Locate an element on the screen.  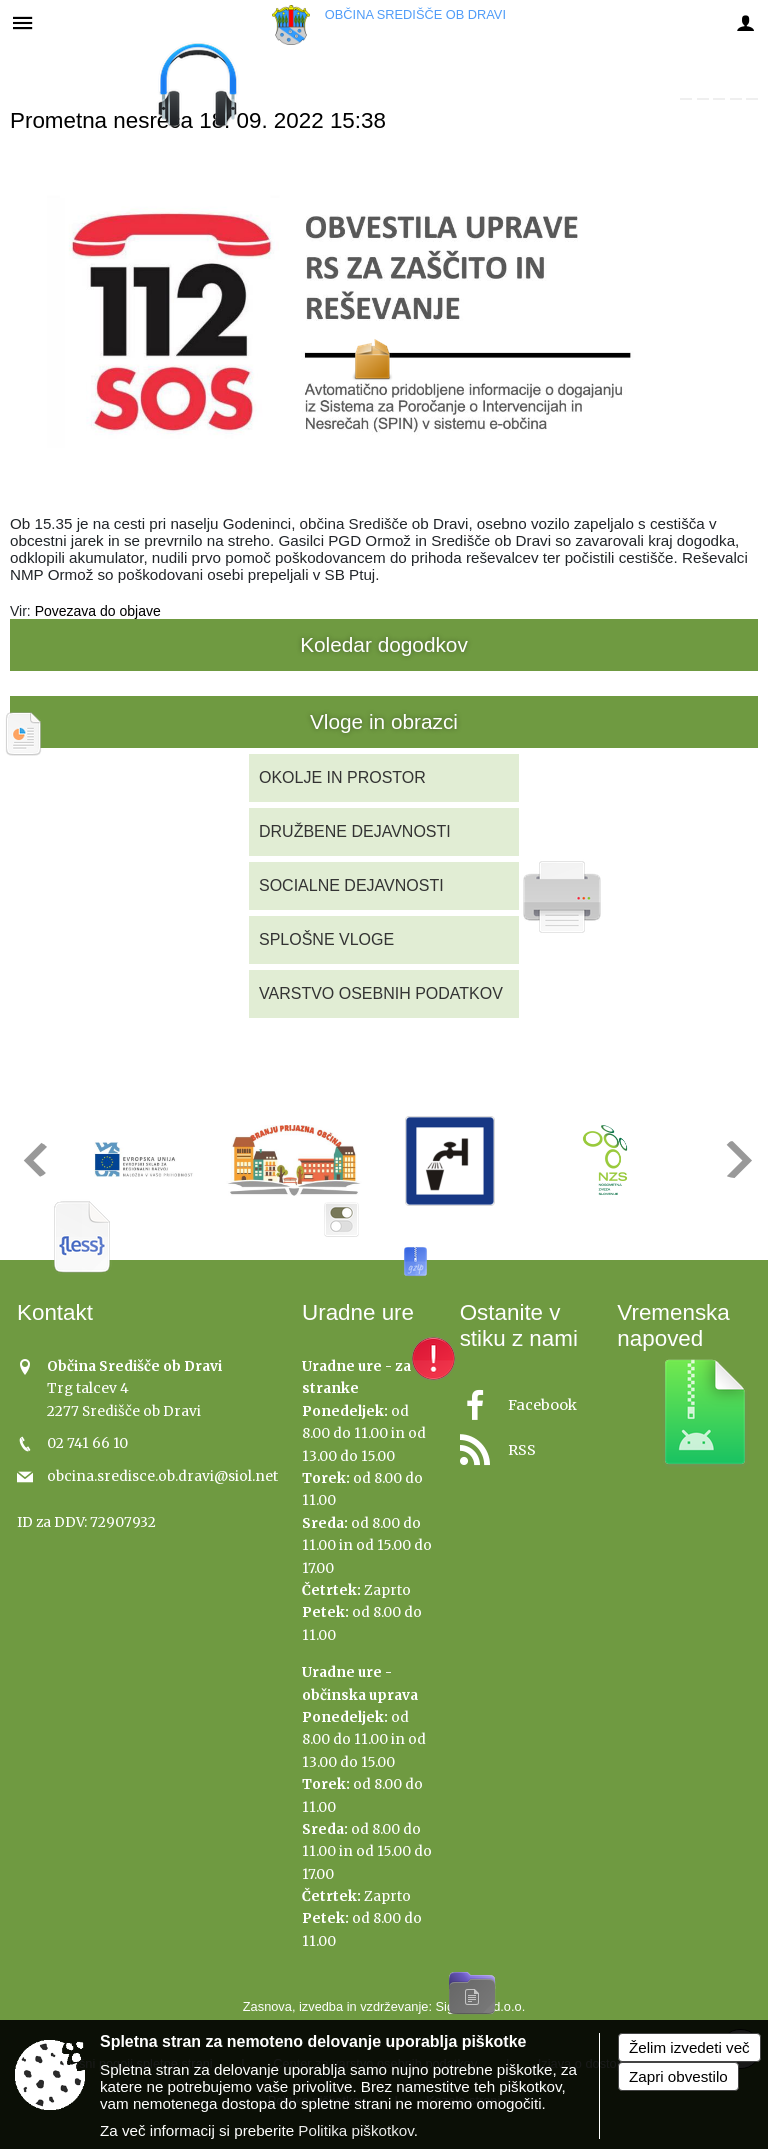
a LESS stylesheet file is located at coordinates (82, 1237).